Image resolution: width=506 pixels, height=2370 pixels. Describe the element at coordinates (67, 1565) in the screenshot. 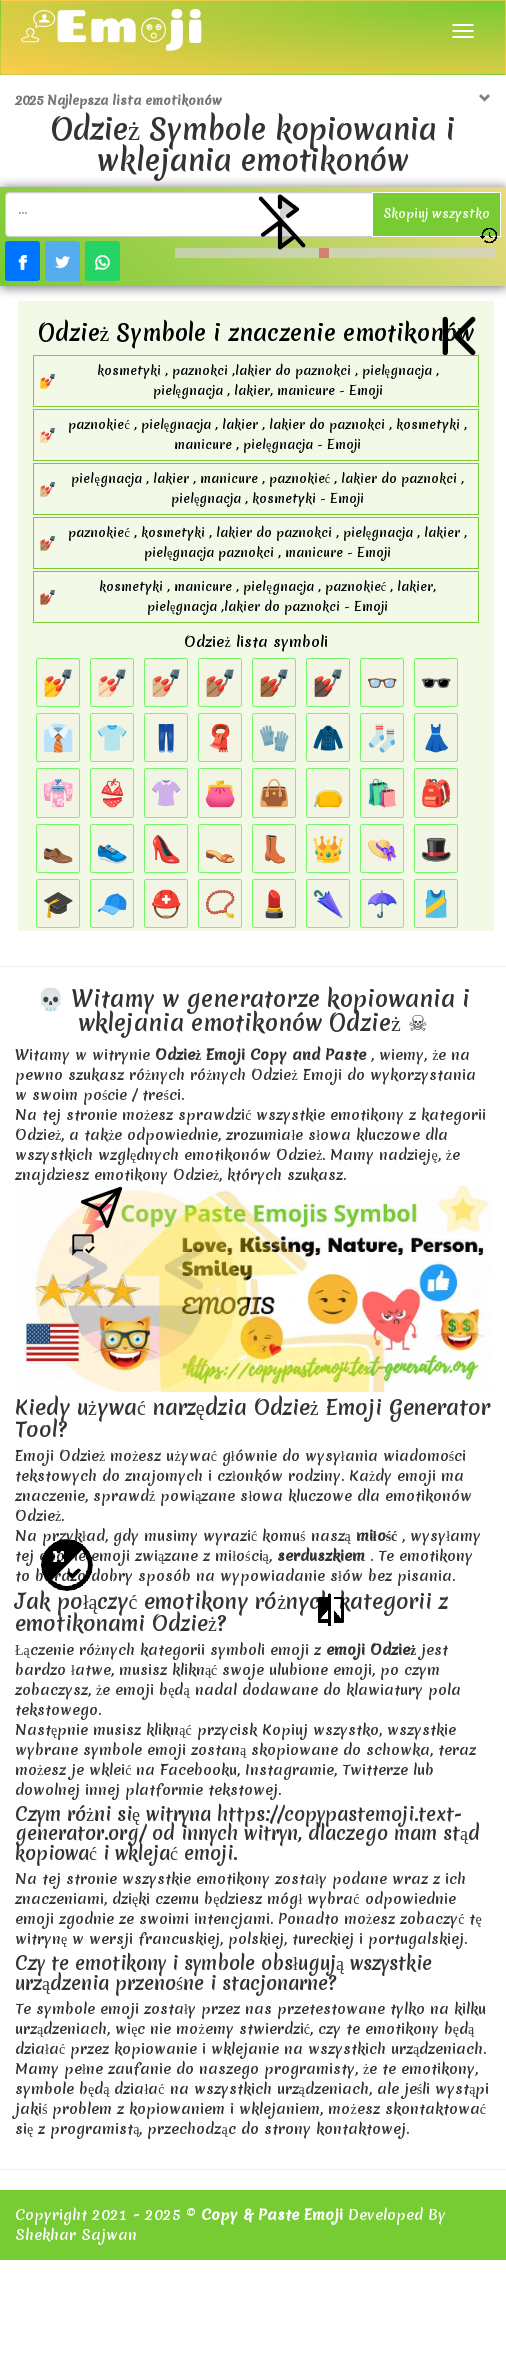

I see `indicates an unstable or inconsistent status` at that location.